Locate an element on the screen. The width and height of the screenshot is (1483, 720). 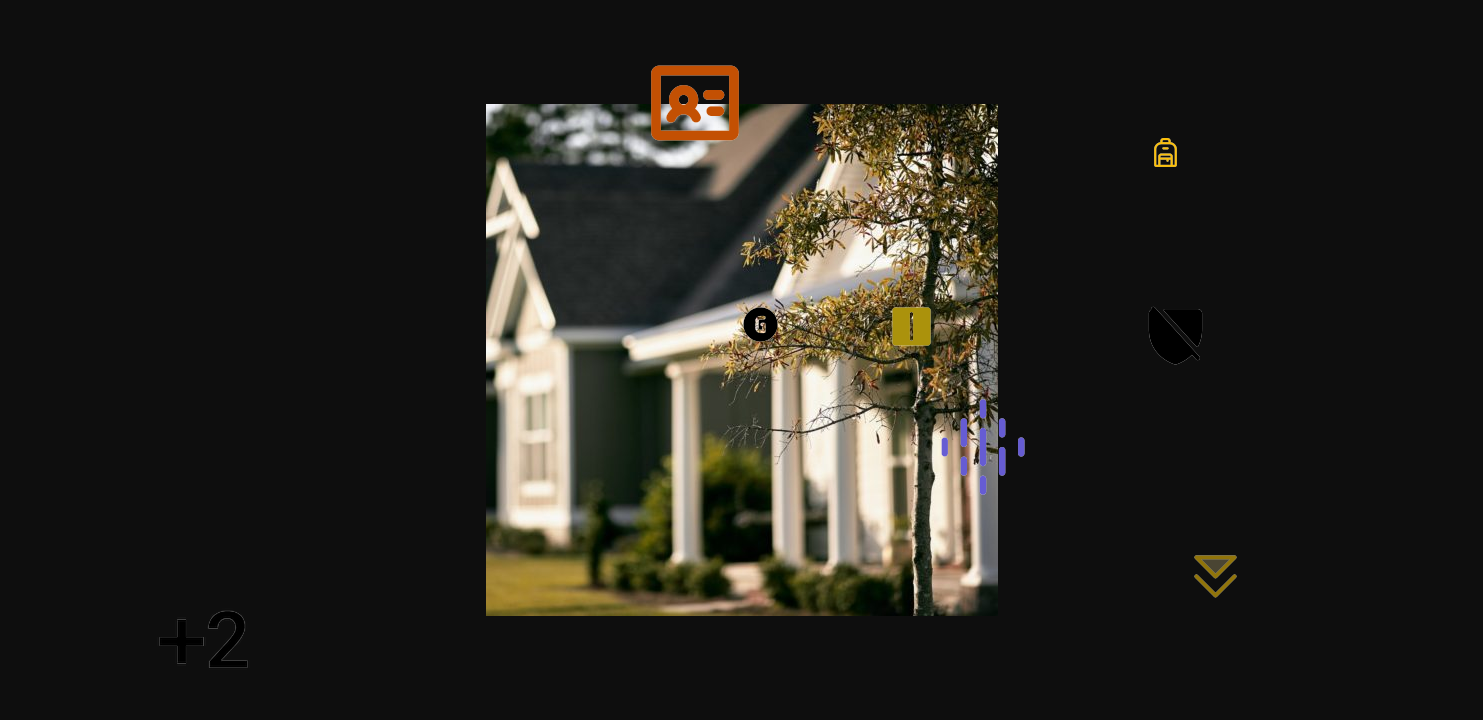
access your inventory or stored items is located at coordinates (1165, 153).